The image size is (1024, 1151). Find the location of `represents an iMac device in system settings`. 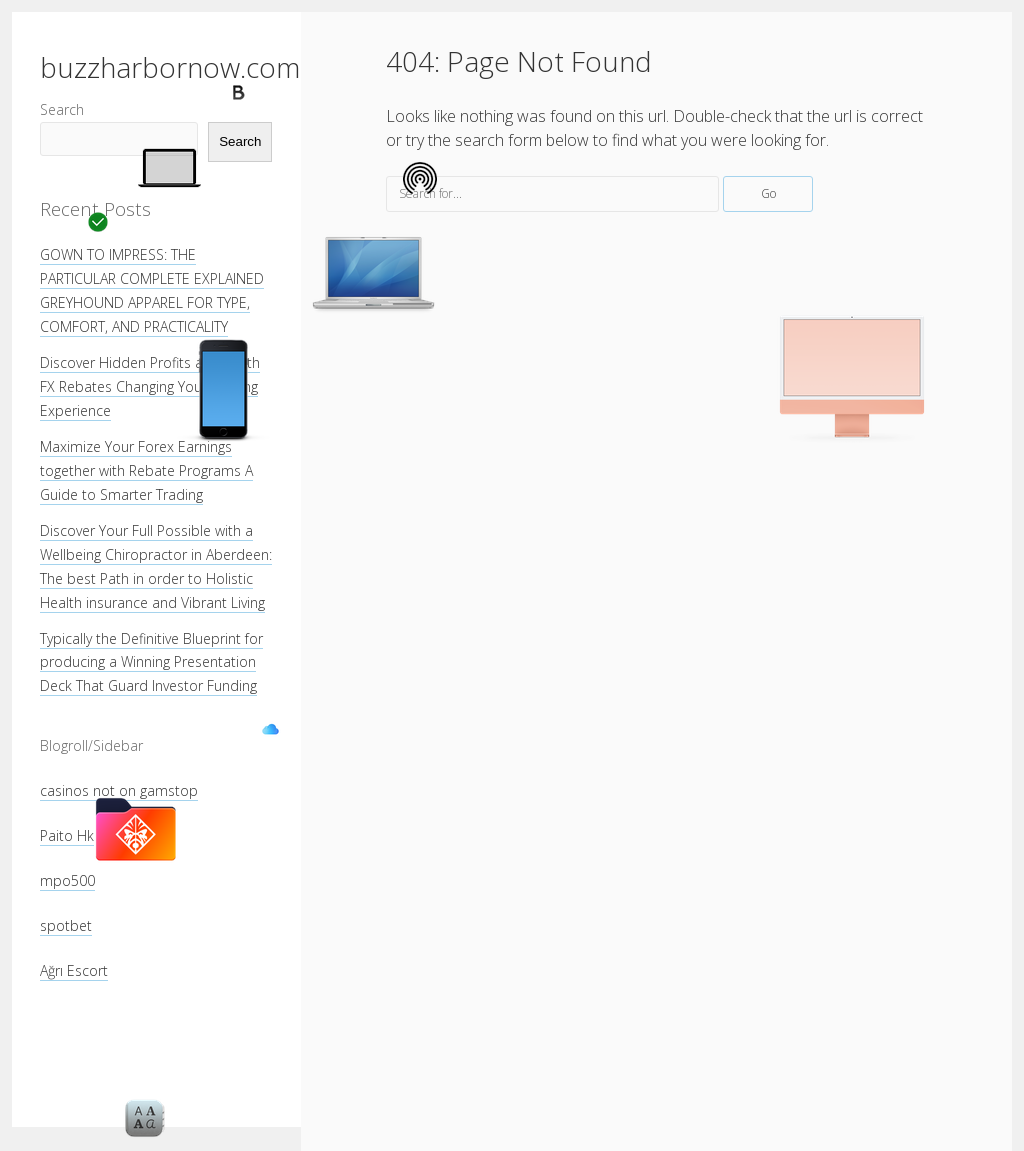

represents an iMac device in system settings is located at coordinates (852, 374).